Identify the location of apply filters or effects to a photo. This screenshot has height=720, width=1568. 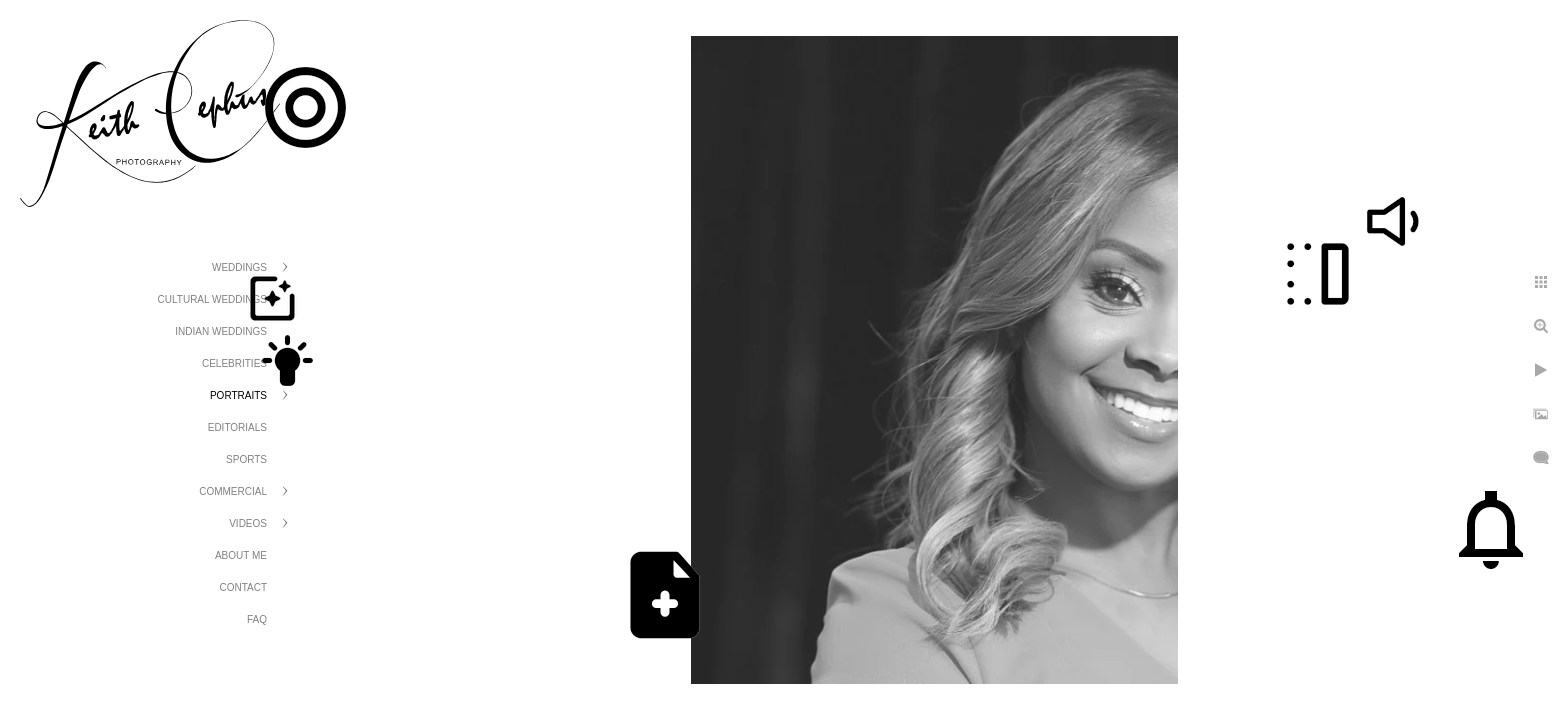
(272, 298).